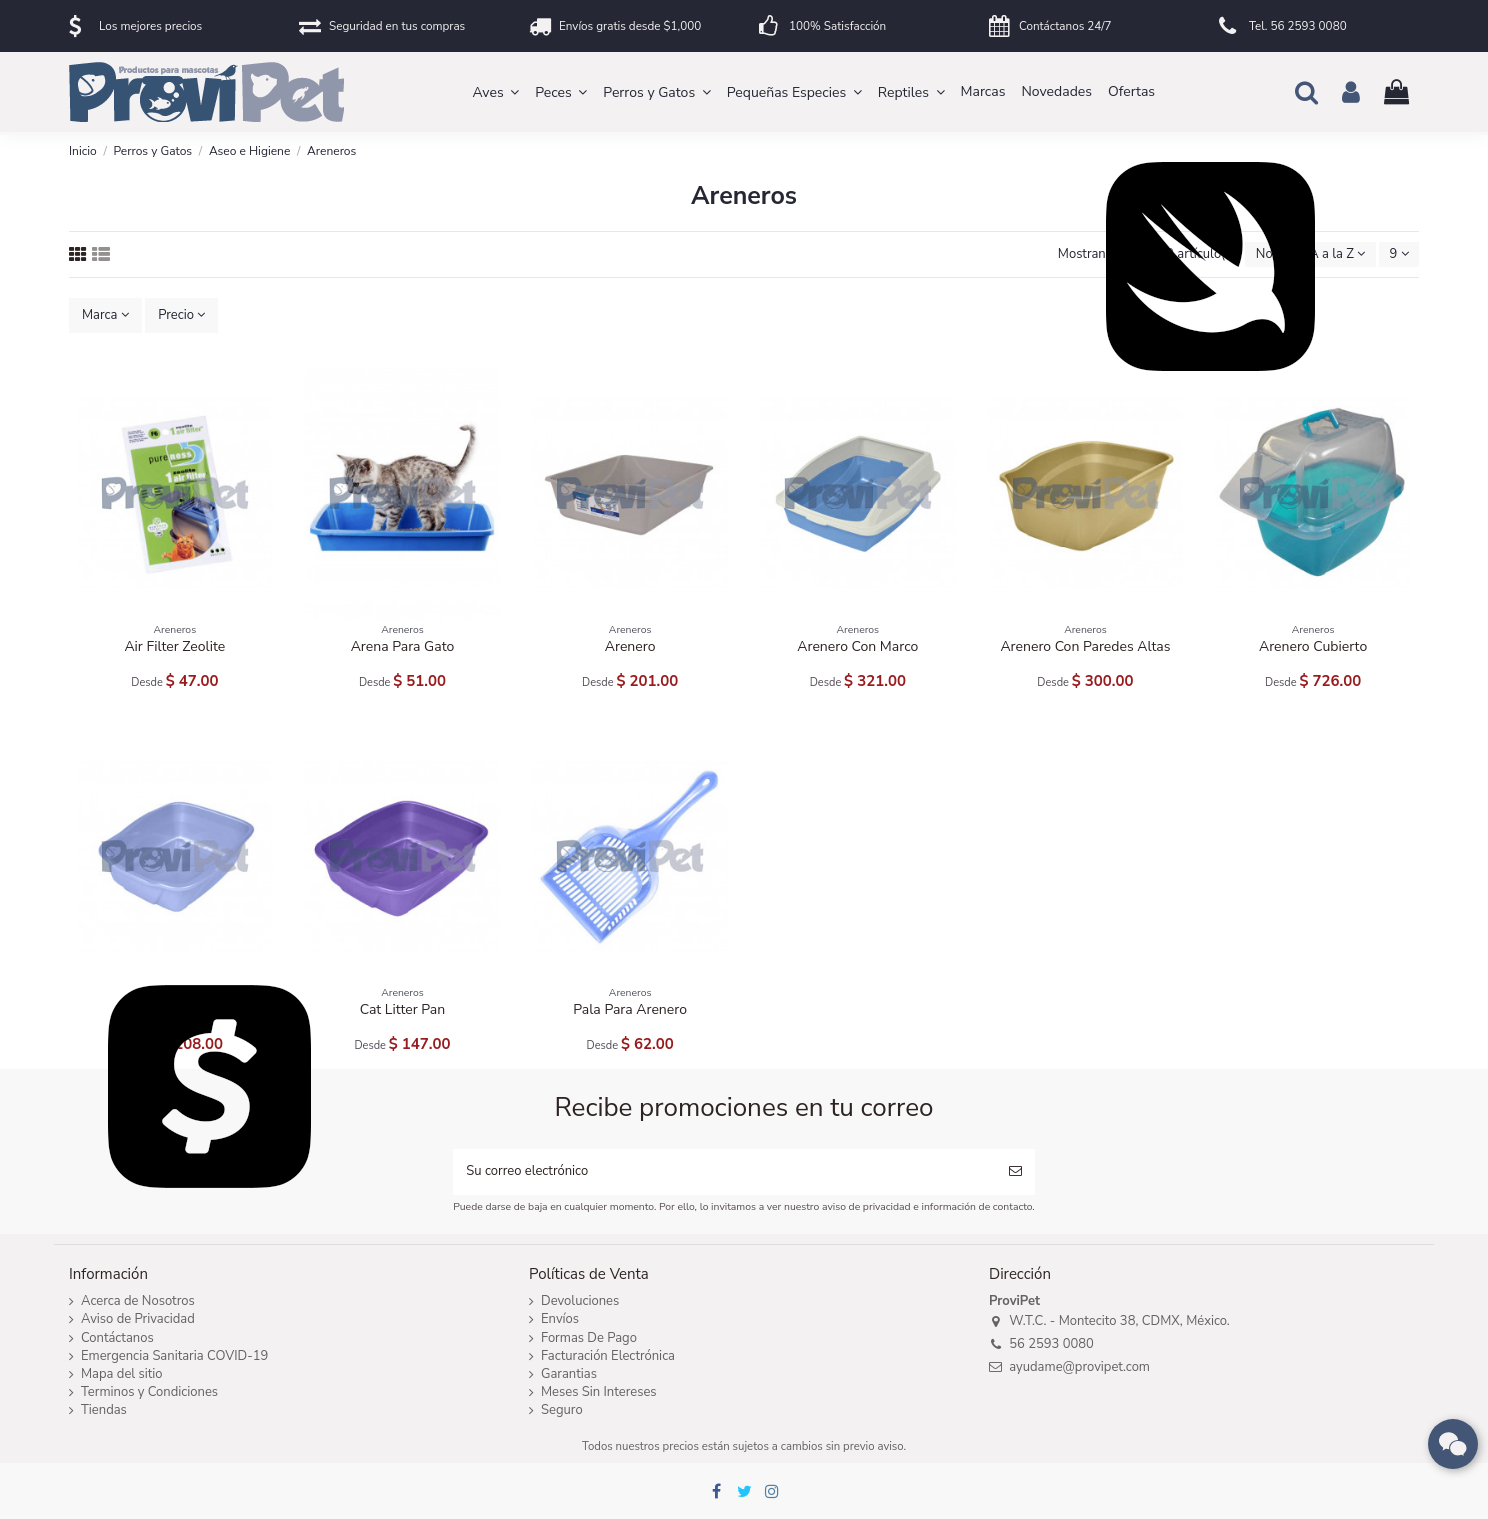 The width and height of the screenshot is (1488, 1519). Describe the element at coordinates (209, 1086) in the screenshot. I see `open Cash App` at that location.